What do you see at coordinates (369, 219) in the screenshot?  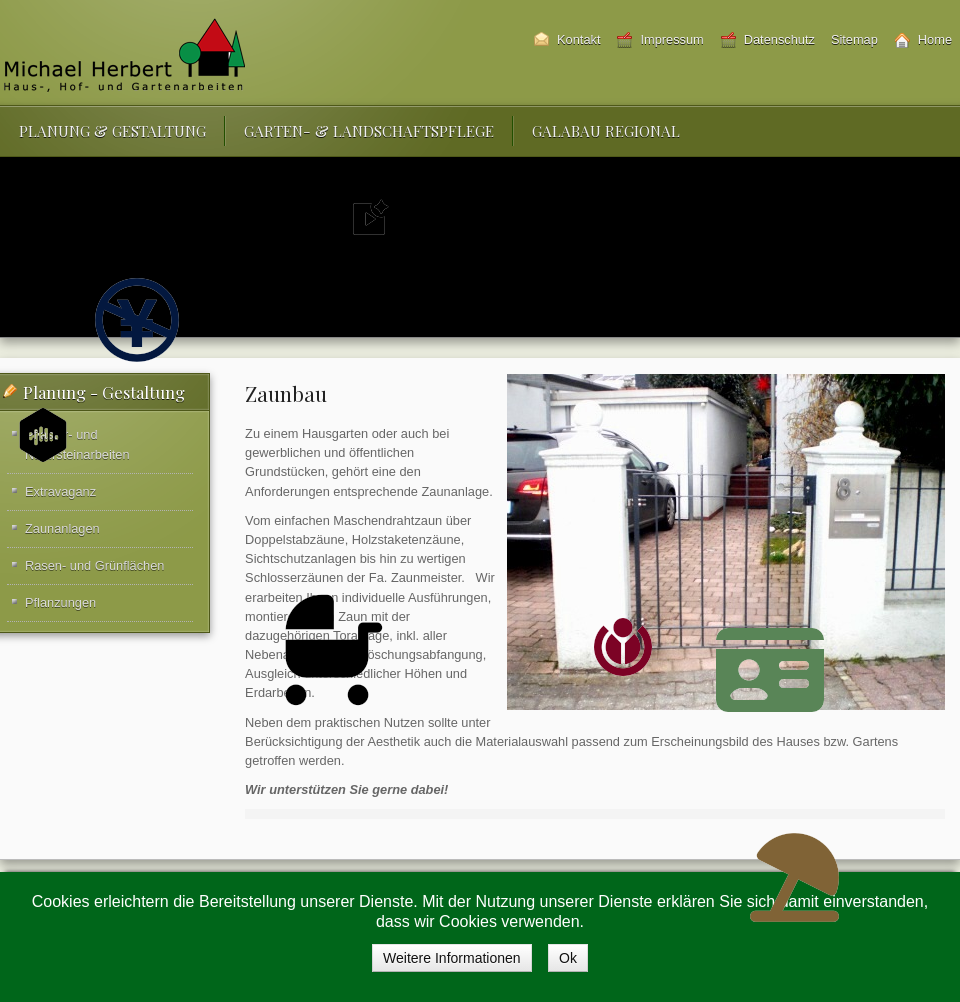 I see `access AI-powered video editing tools` at bounding box center [369, 219].